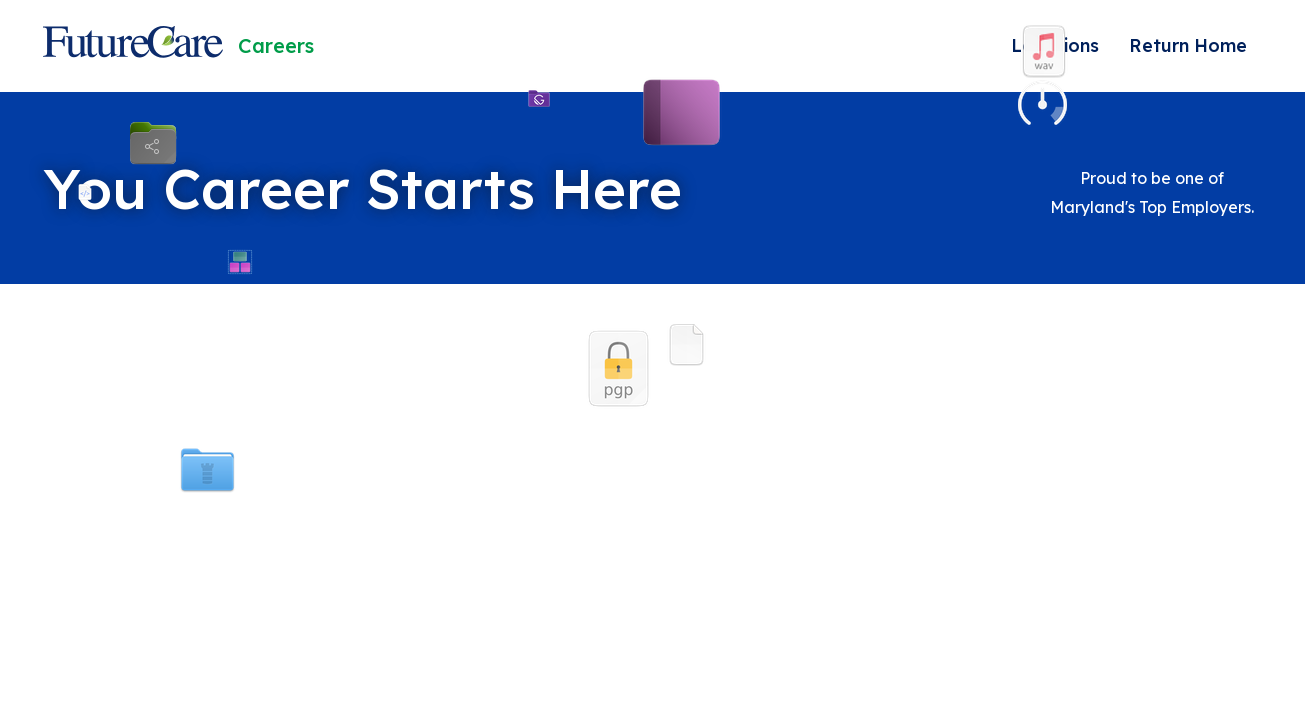 This screenshot has height=720, width=1305. Describe the element at coordinates (1044, 51) in the screenshot. I see `a wav audio file` at that location.